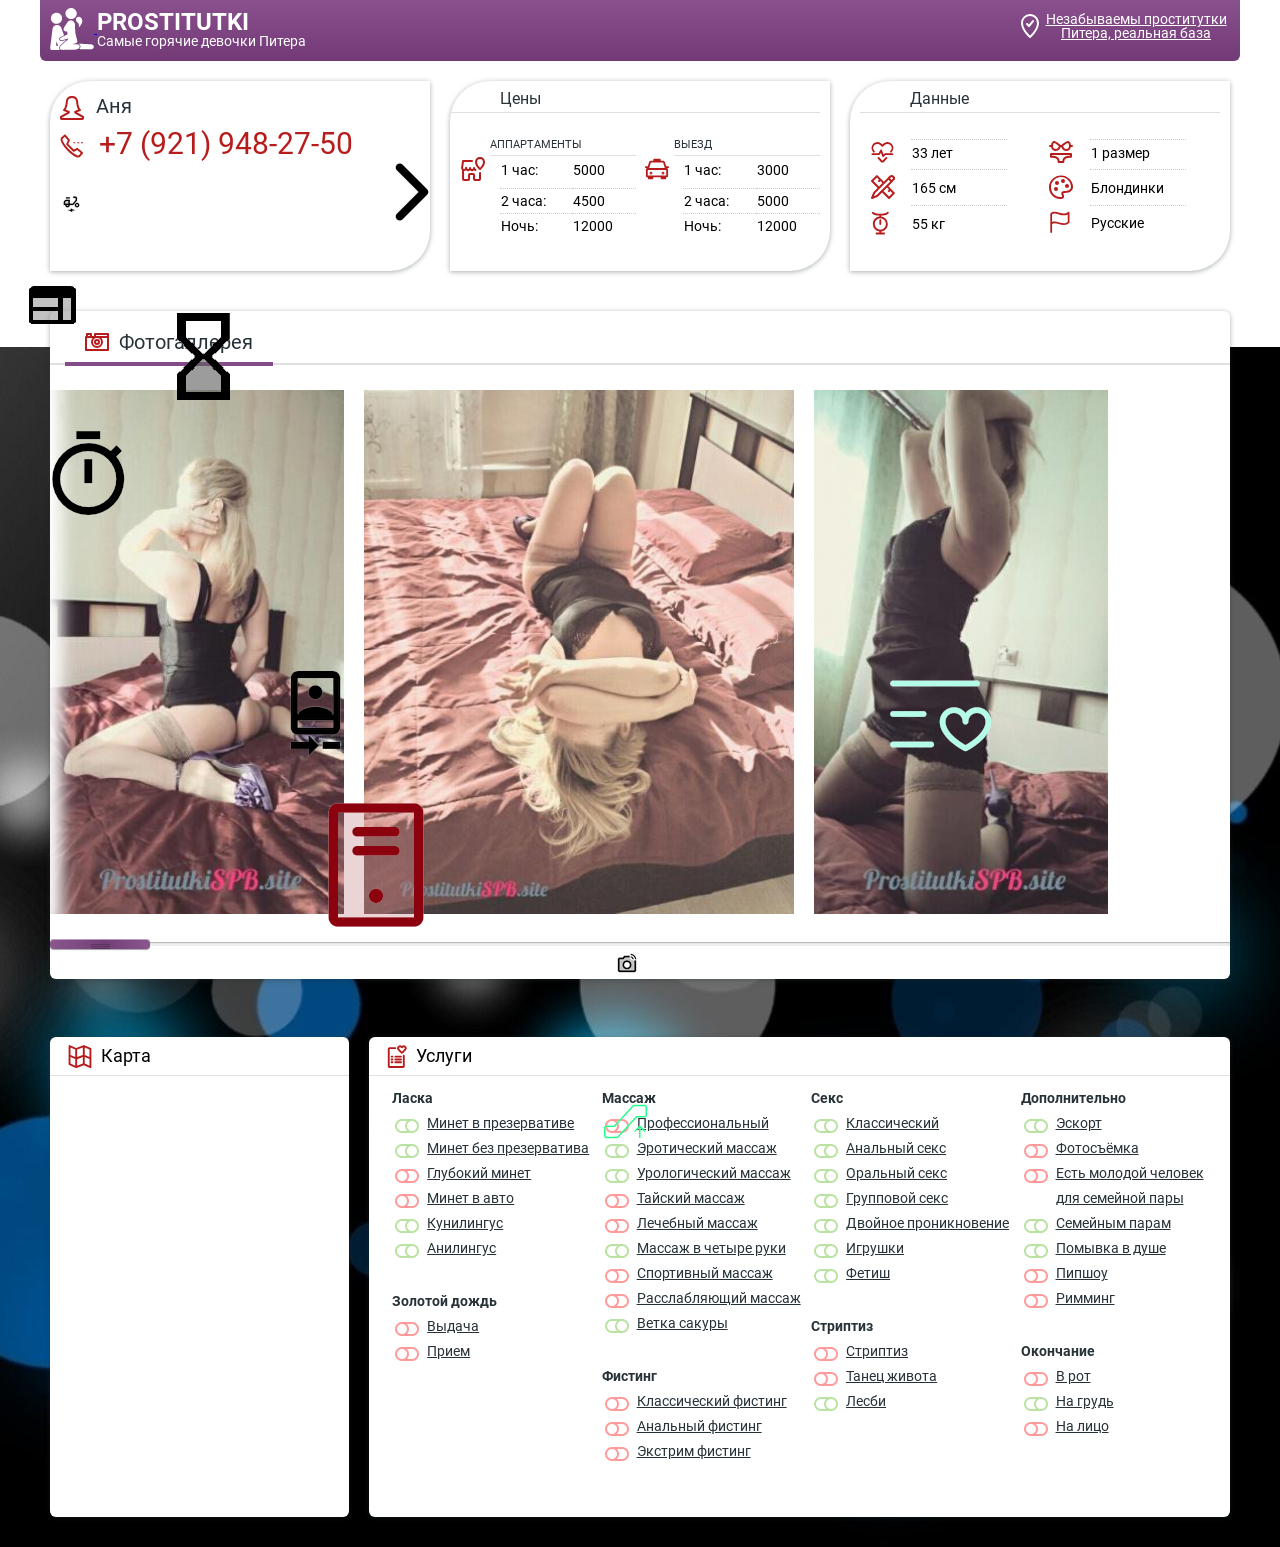  I want to click on open web browser, so click(52, 305).